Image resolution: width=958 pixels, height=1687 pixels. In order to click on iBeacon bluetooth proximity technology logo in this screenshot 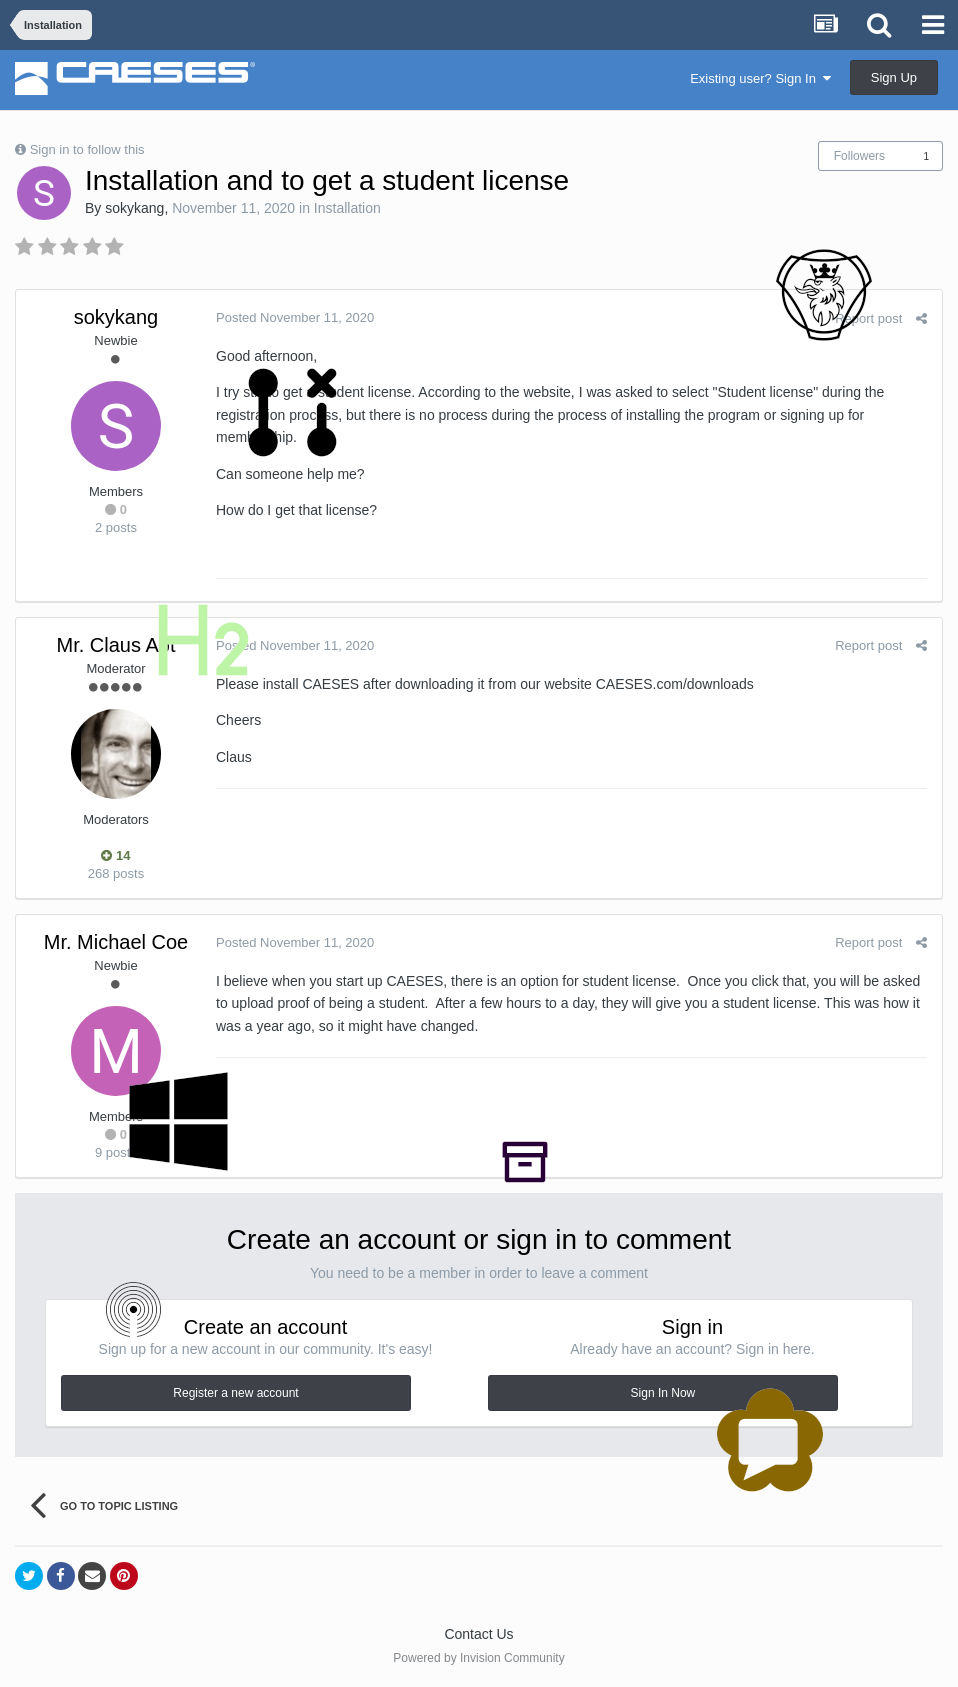, I will do `click(133, 1309)`.